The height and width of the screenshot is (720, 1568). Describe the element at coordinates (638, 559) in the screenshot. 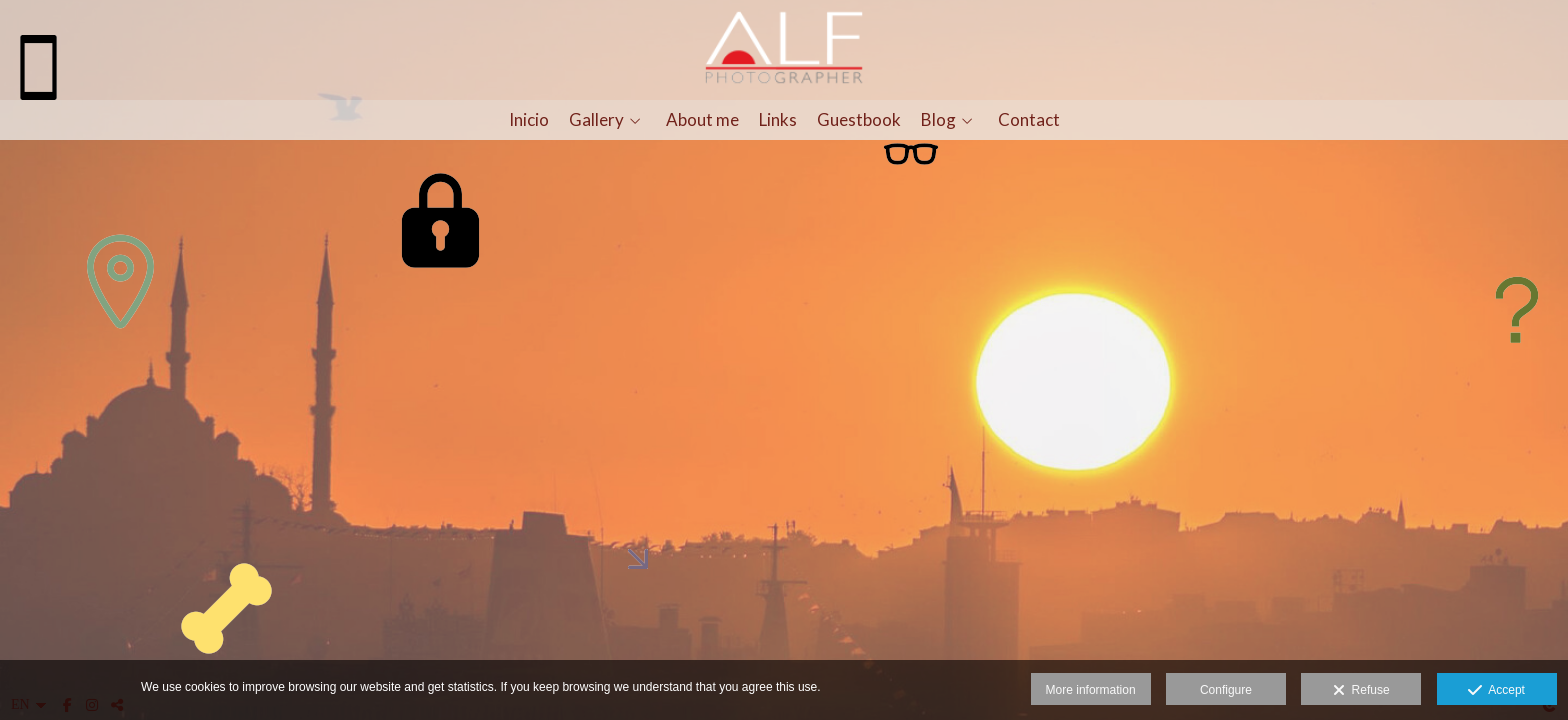

I see `navigate to the next item diagonally` at that location.